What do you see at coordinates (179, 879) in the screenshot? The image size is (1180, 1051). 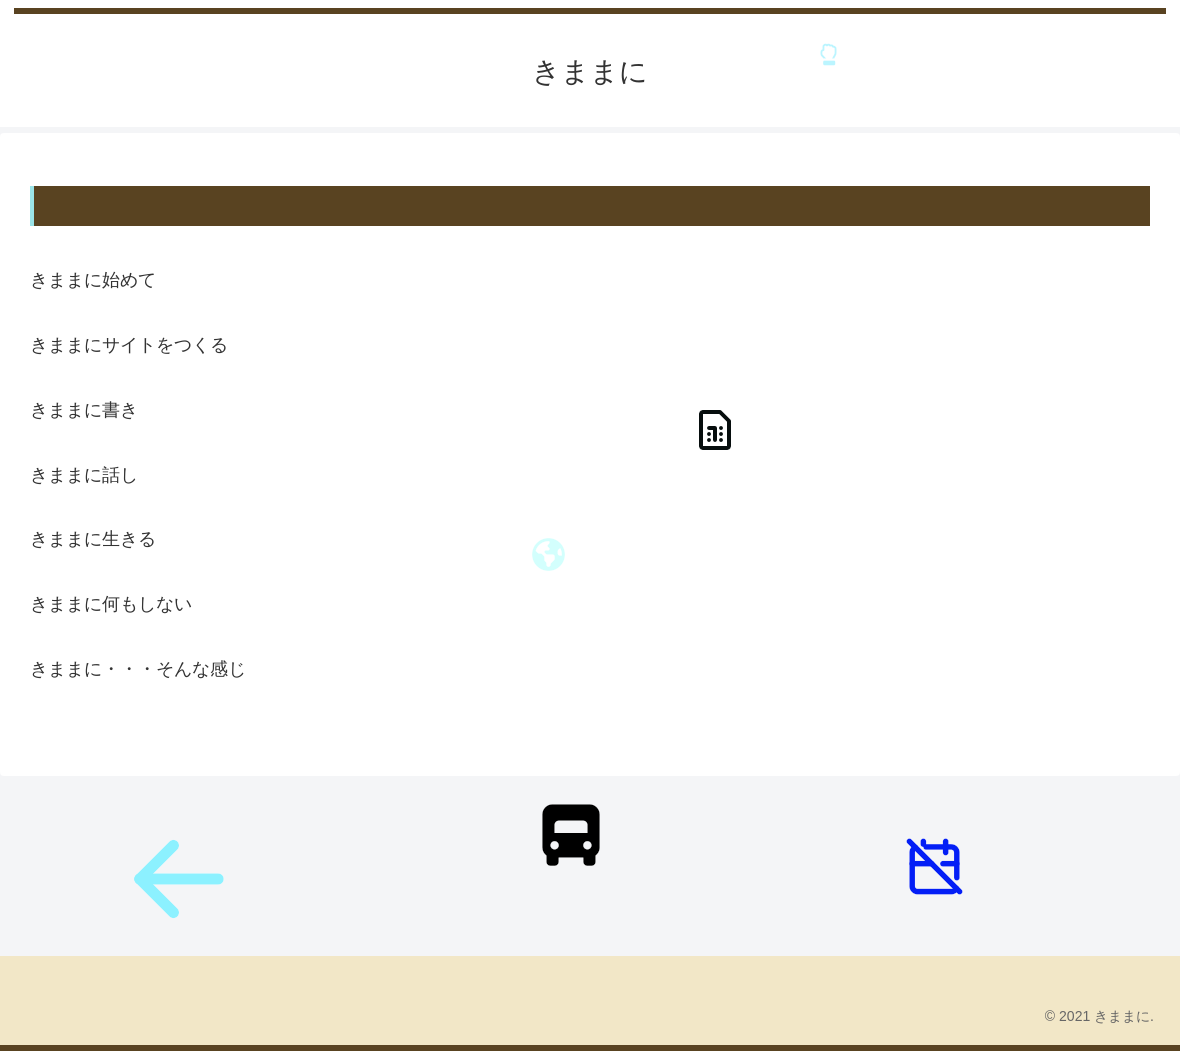 I see `go back to the previous screen` at bounding box center [179, 879].